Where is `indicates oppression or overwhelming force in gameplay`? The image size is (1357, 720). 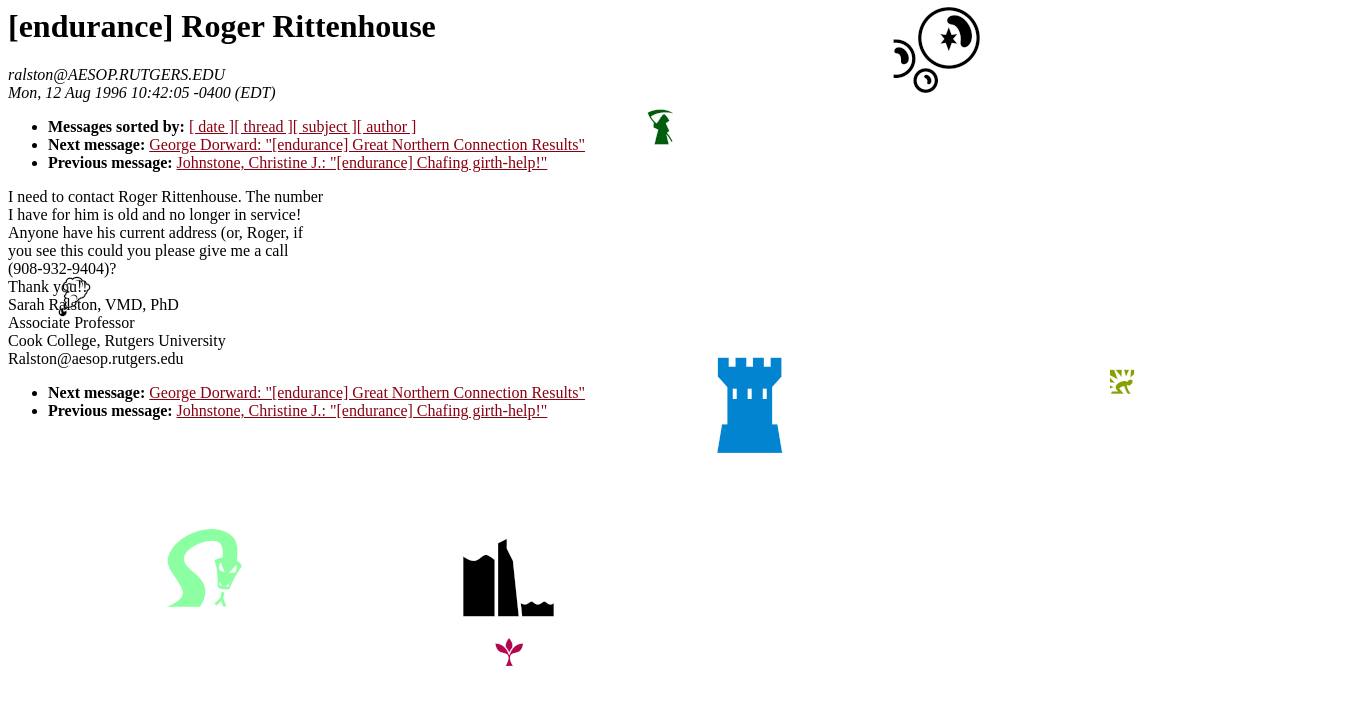 indicates oppression or overwhelming force in gameplay is located at coordinates (1122, 382).